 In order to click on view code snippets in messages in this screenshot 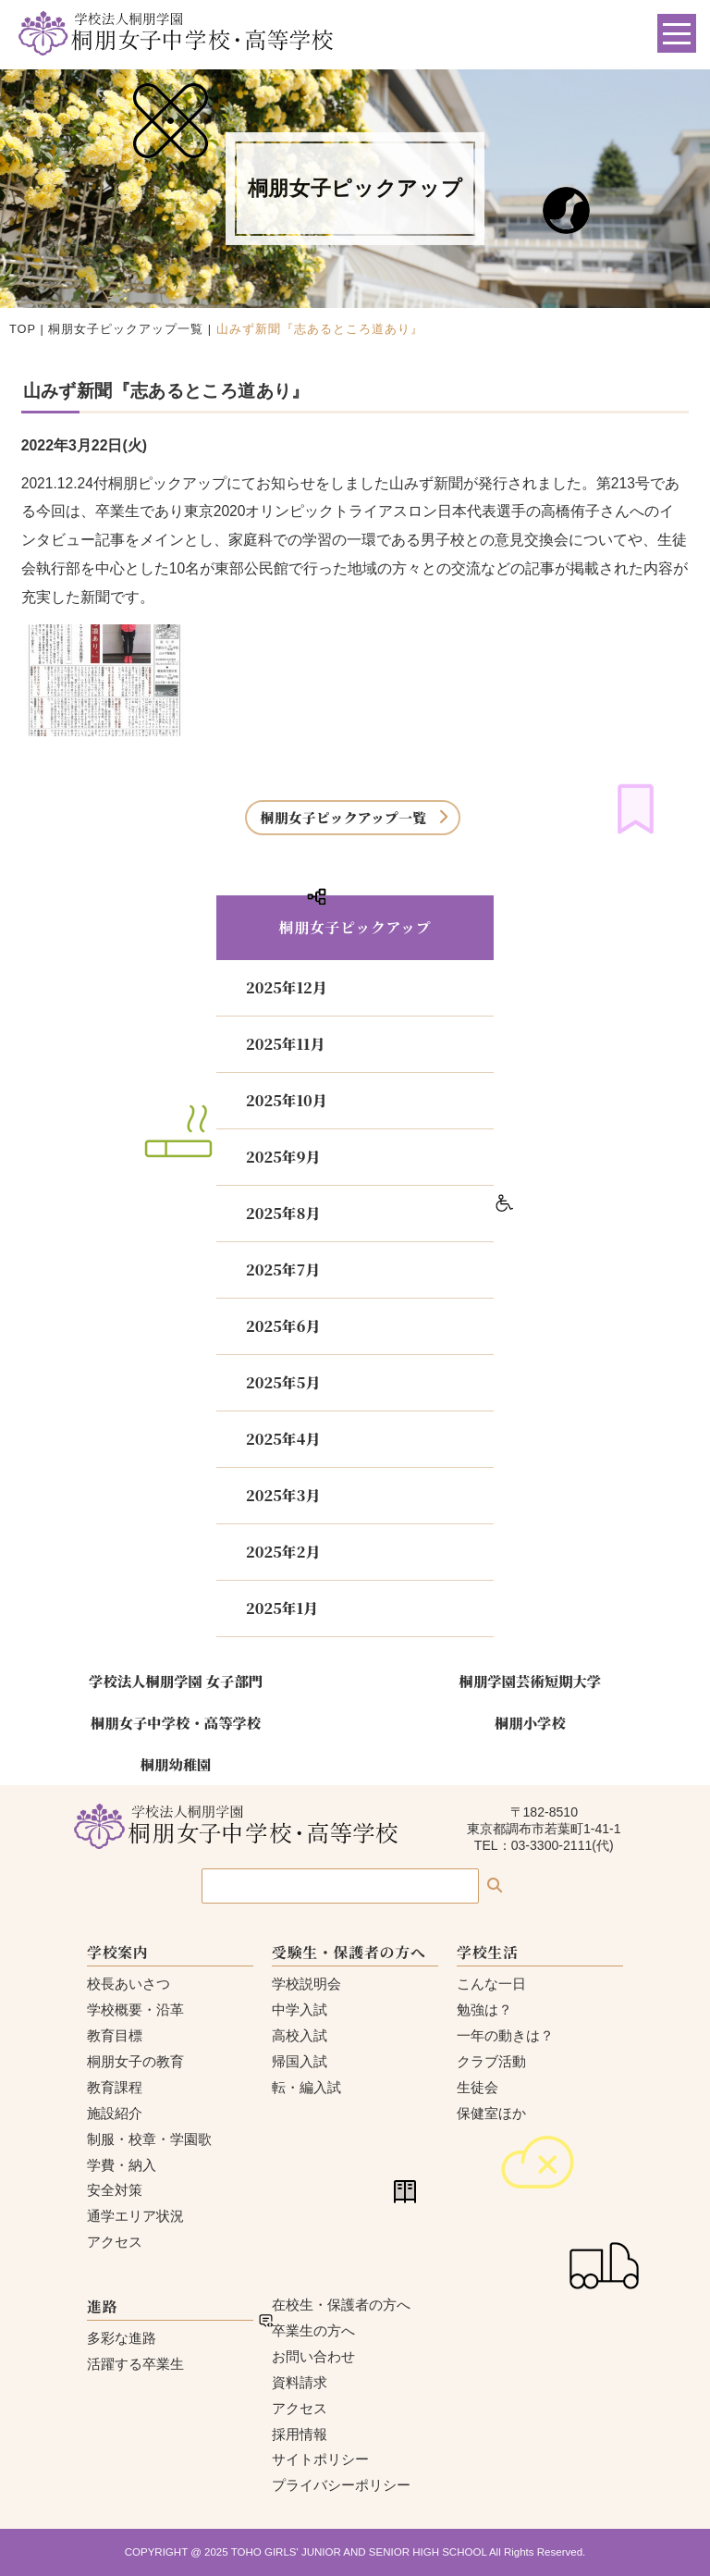, I will do `click(265, 2320)`.